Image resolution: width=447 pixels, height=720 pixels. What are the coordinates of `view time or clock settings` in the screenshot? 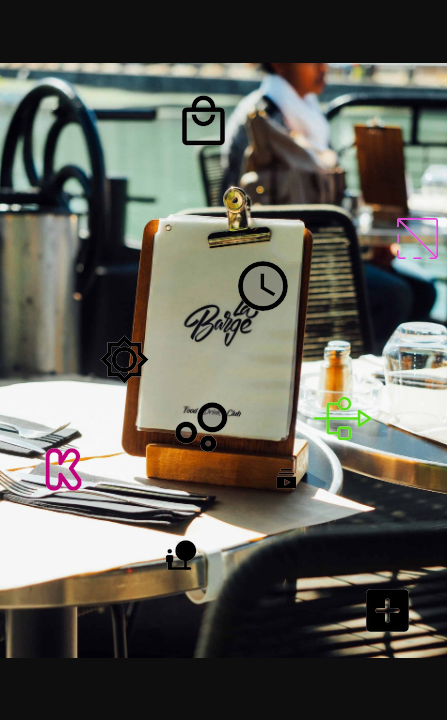 It's located at (263, 286).